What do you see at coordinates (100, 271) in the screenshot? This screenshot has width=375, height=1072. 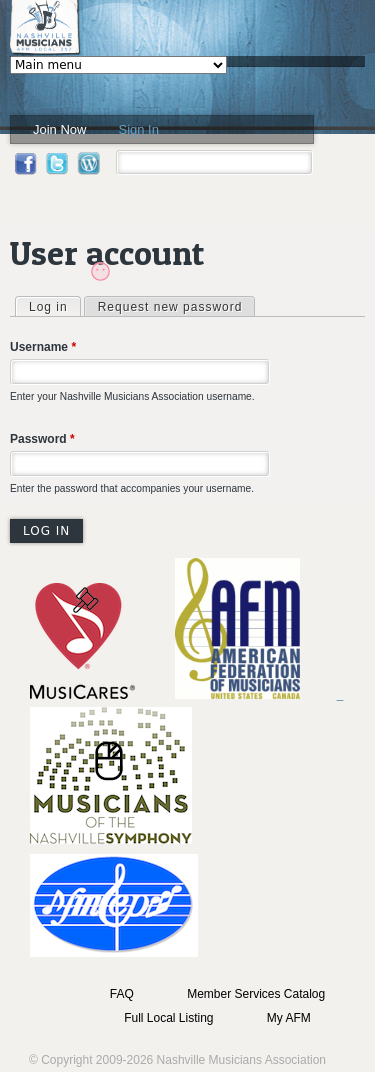 I see `neutral feedback or reaction option` at bounding box center [100, 271].